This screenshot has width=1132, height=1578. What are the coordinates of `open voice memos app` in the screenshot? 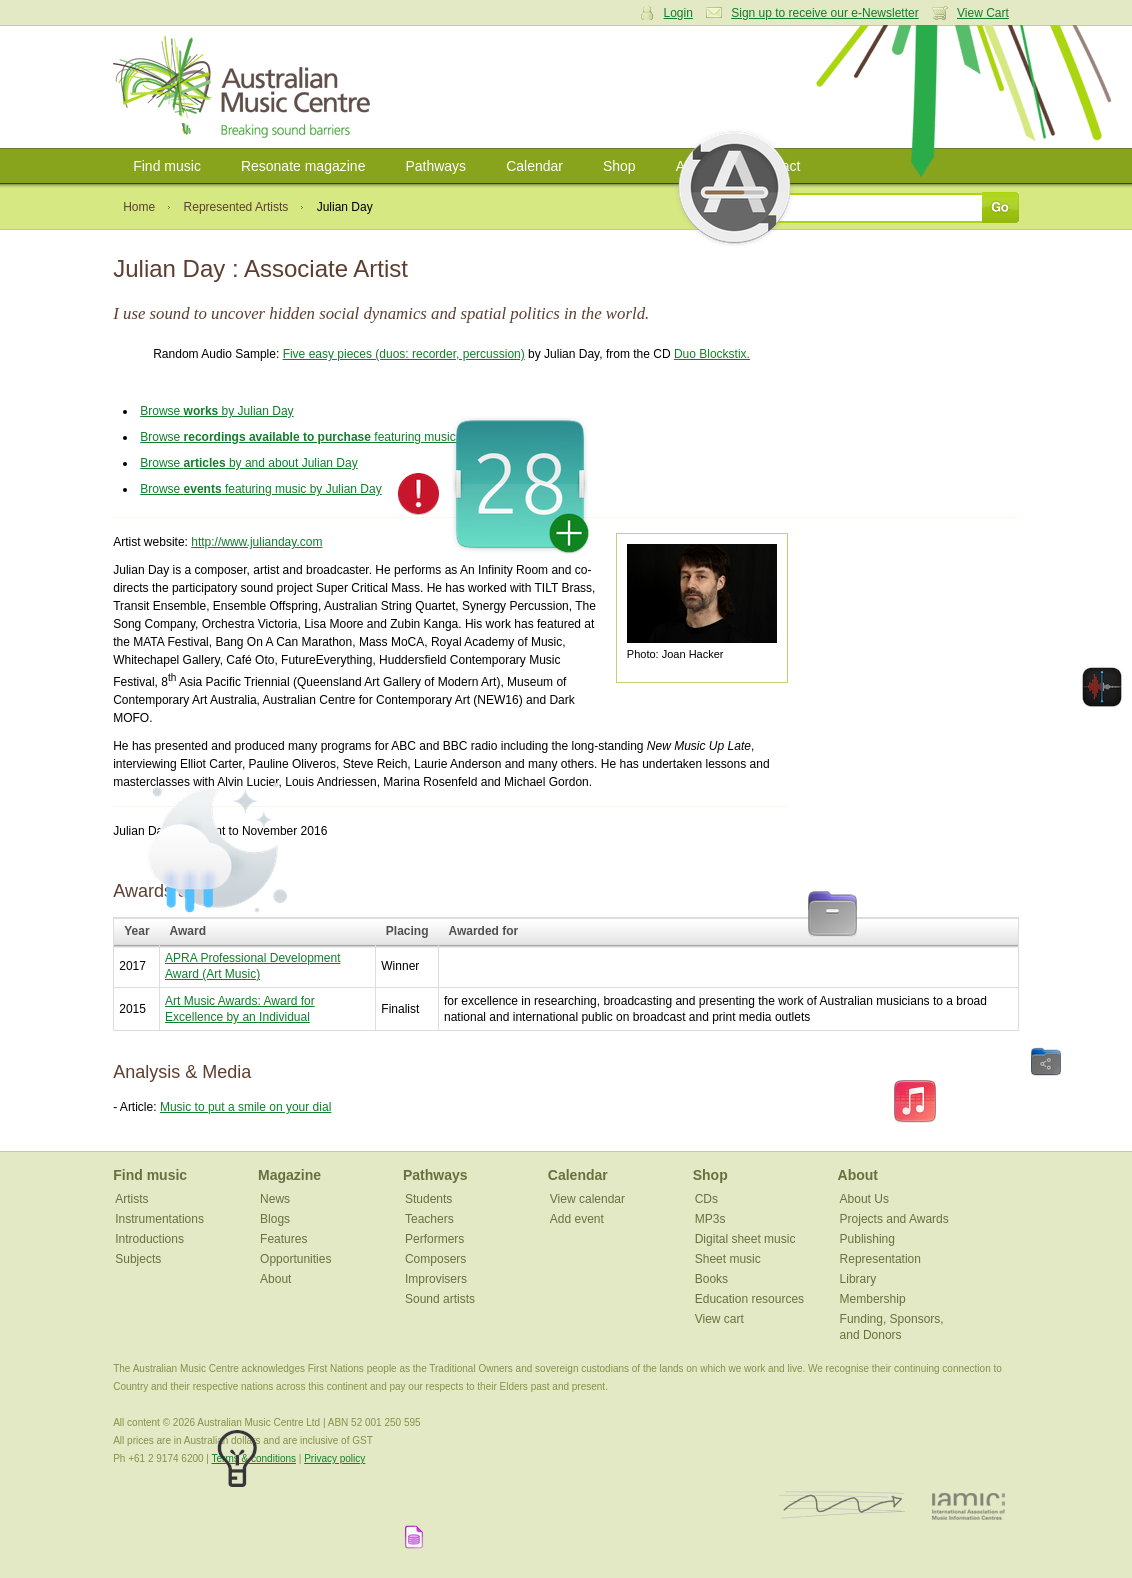 It's located at (1102, 687).